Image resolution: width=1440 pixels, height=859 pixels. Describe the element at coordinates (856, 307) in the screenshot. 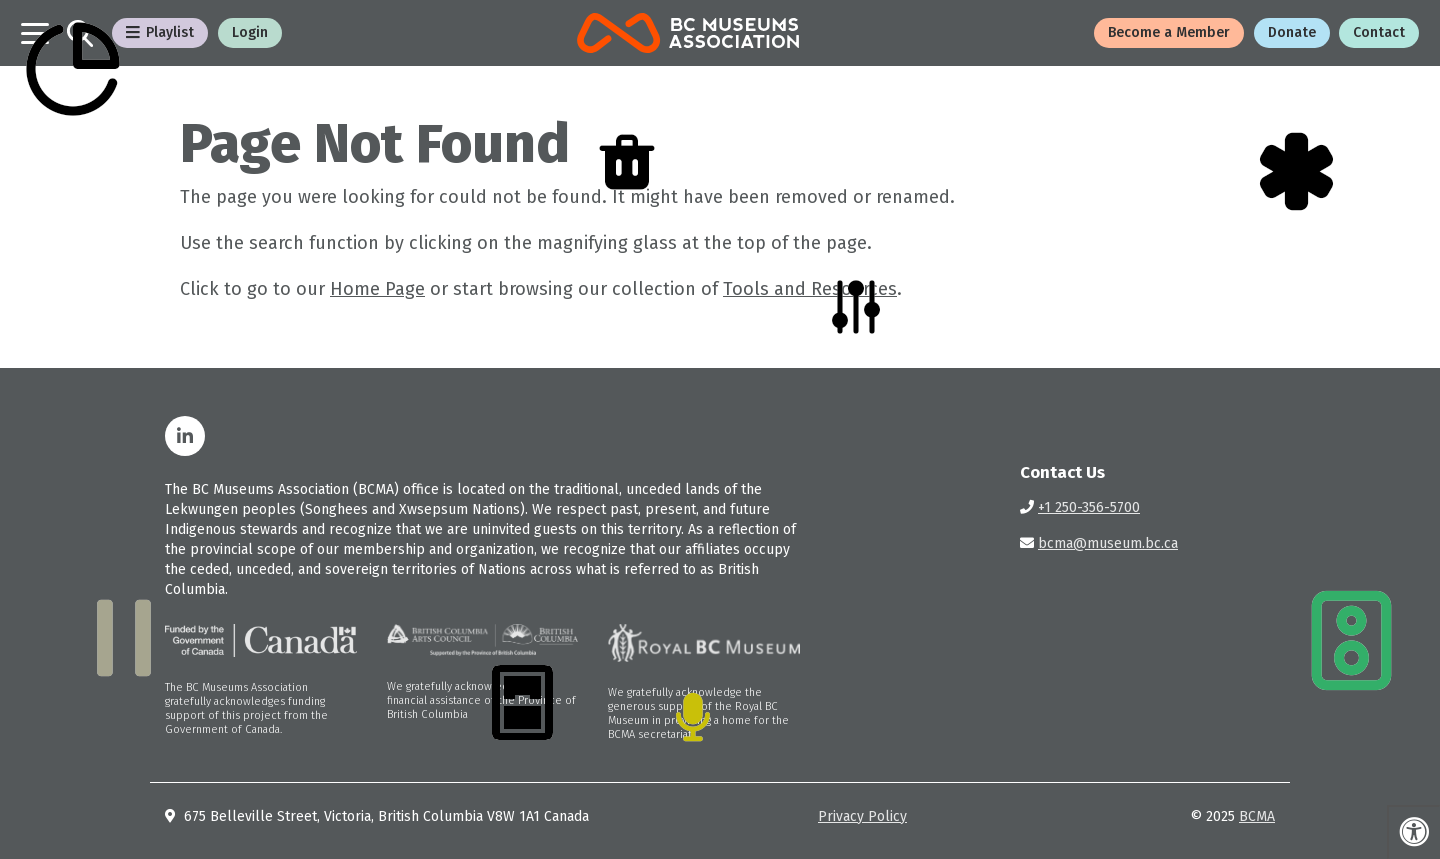

I see `open settings or preferences` at that location.